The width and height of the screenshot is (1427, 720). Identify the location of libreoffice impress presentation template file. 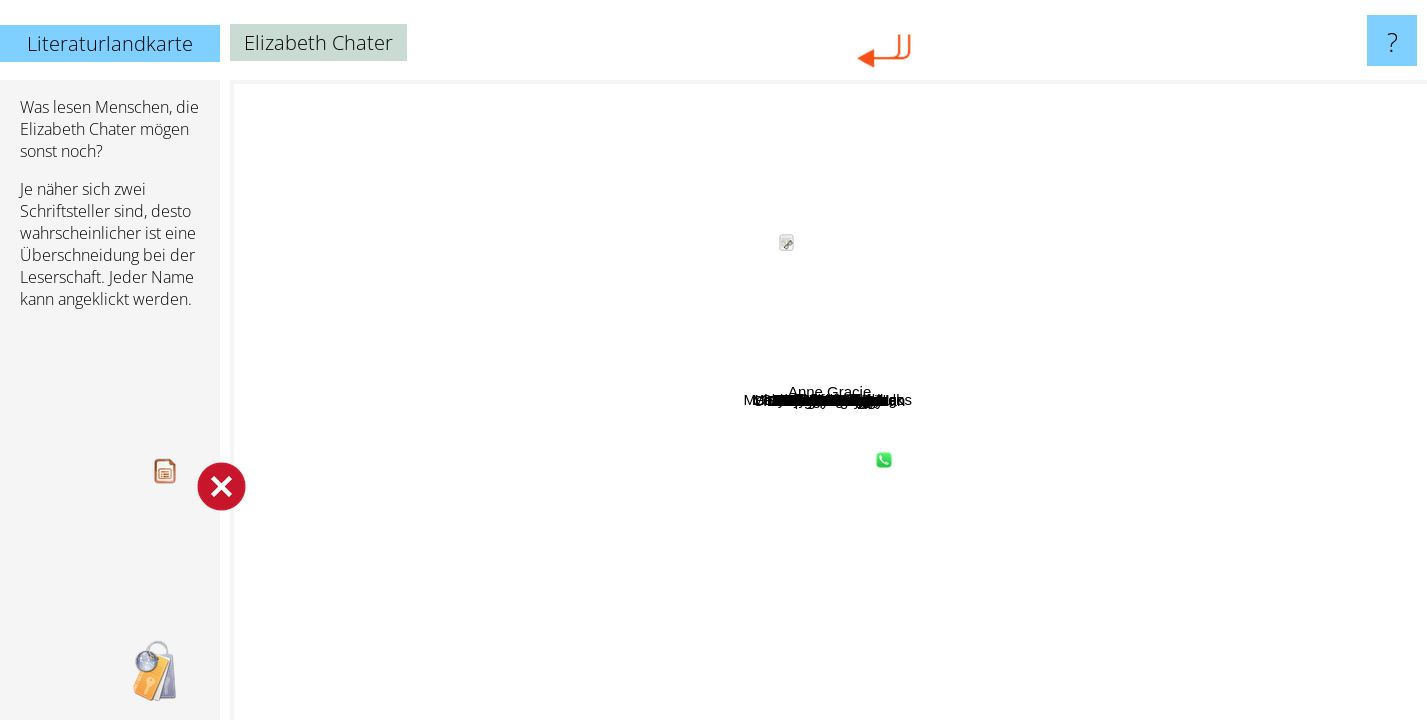
(165, 471).